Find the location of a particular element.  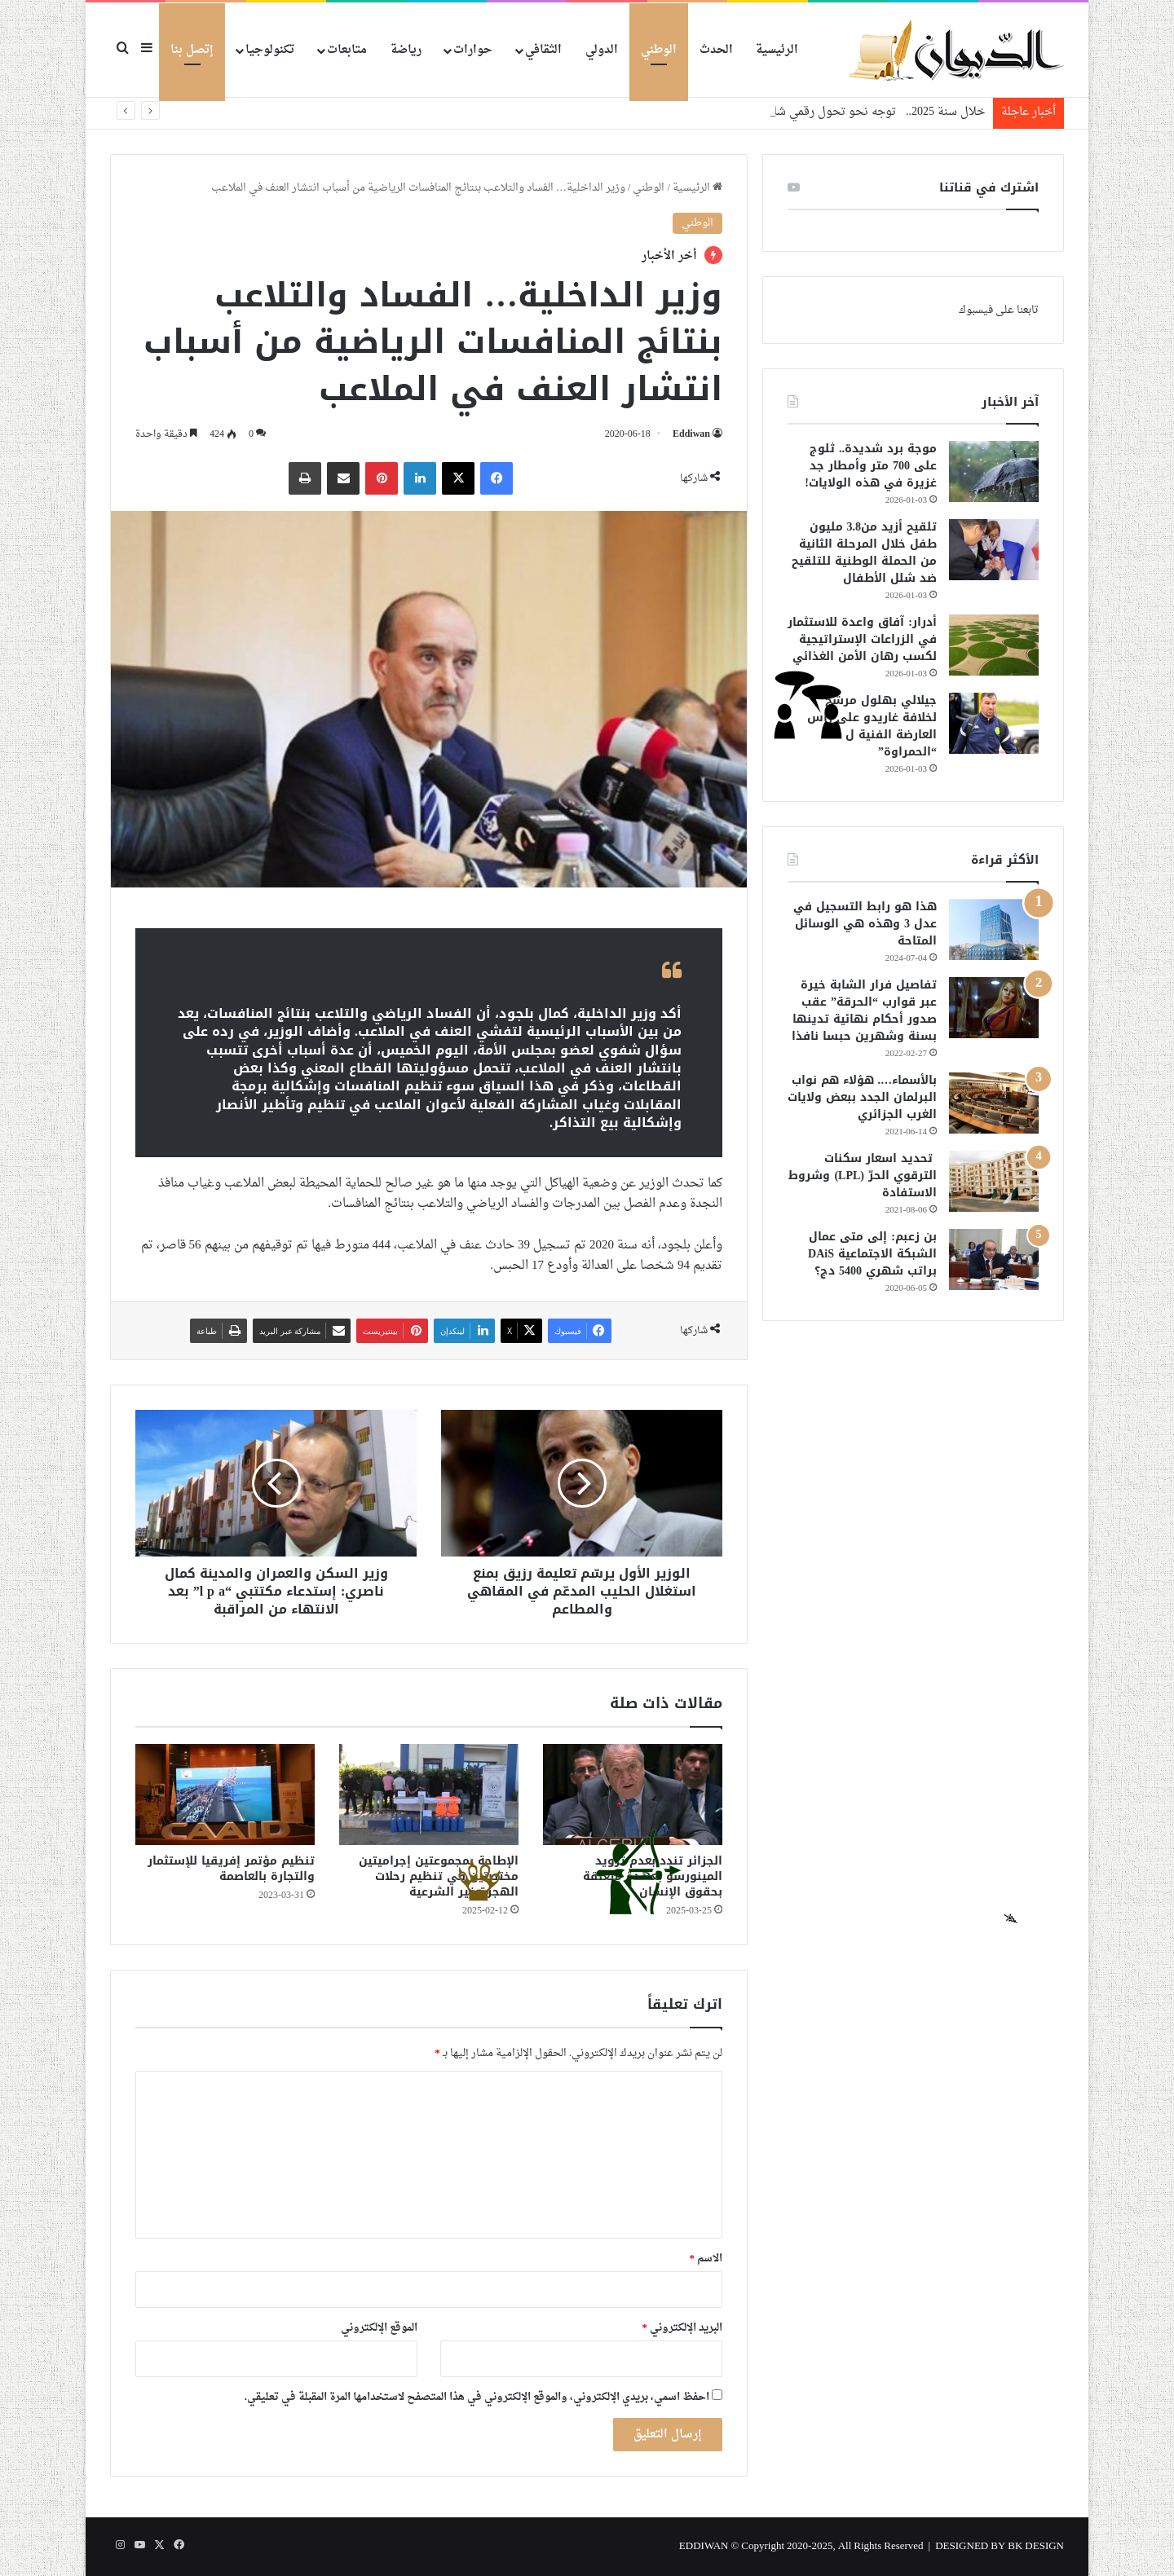

select archer class or character is located at coordinates (638, 1870).